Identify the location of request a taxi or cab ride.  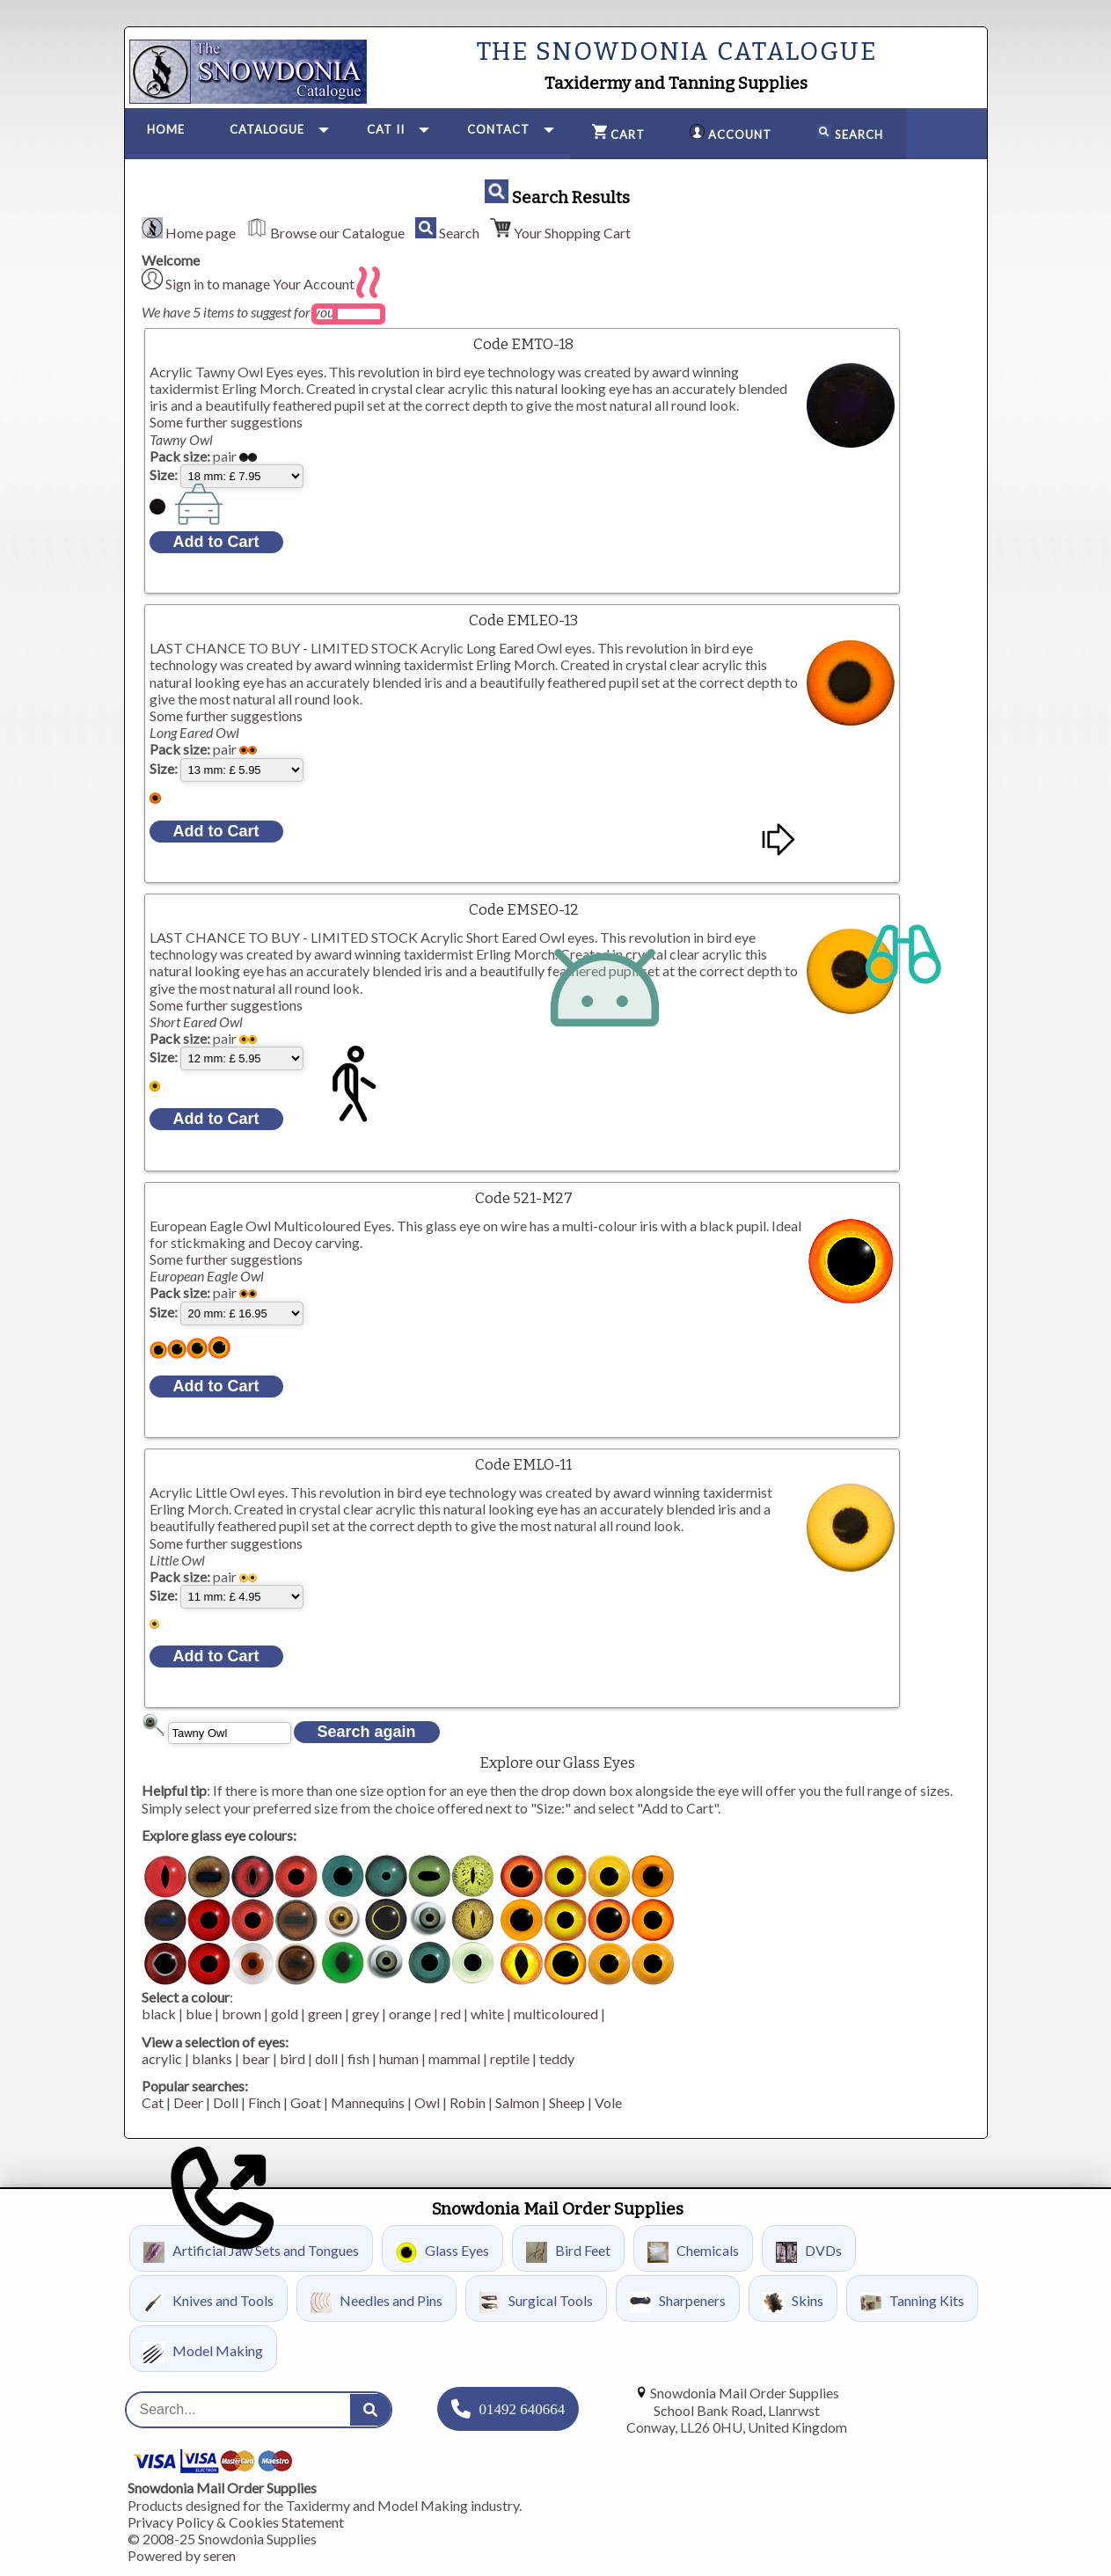
(199, 507).